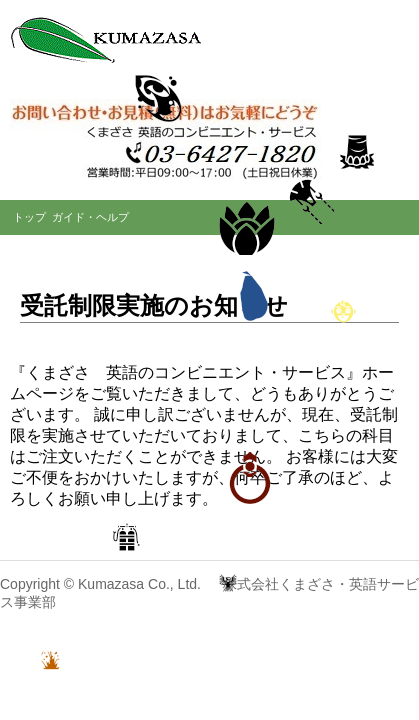 This screenshot has height=720, width=419. What do you see at coordinates (127, 537) in the screenshot?
I see `access diving or scuba equipment settings` at bounding box center [127, 537].